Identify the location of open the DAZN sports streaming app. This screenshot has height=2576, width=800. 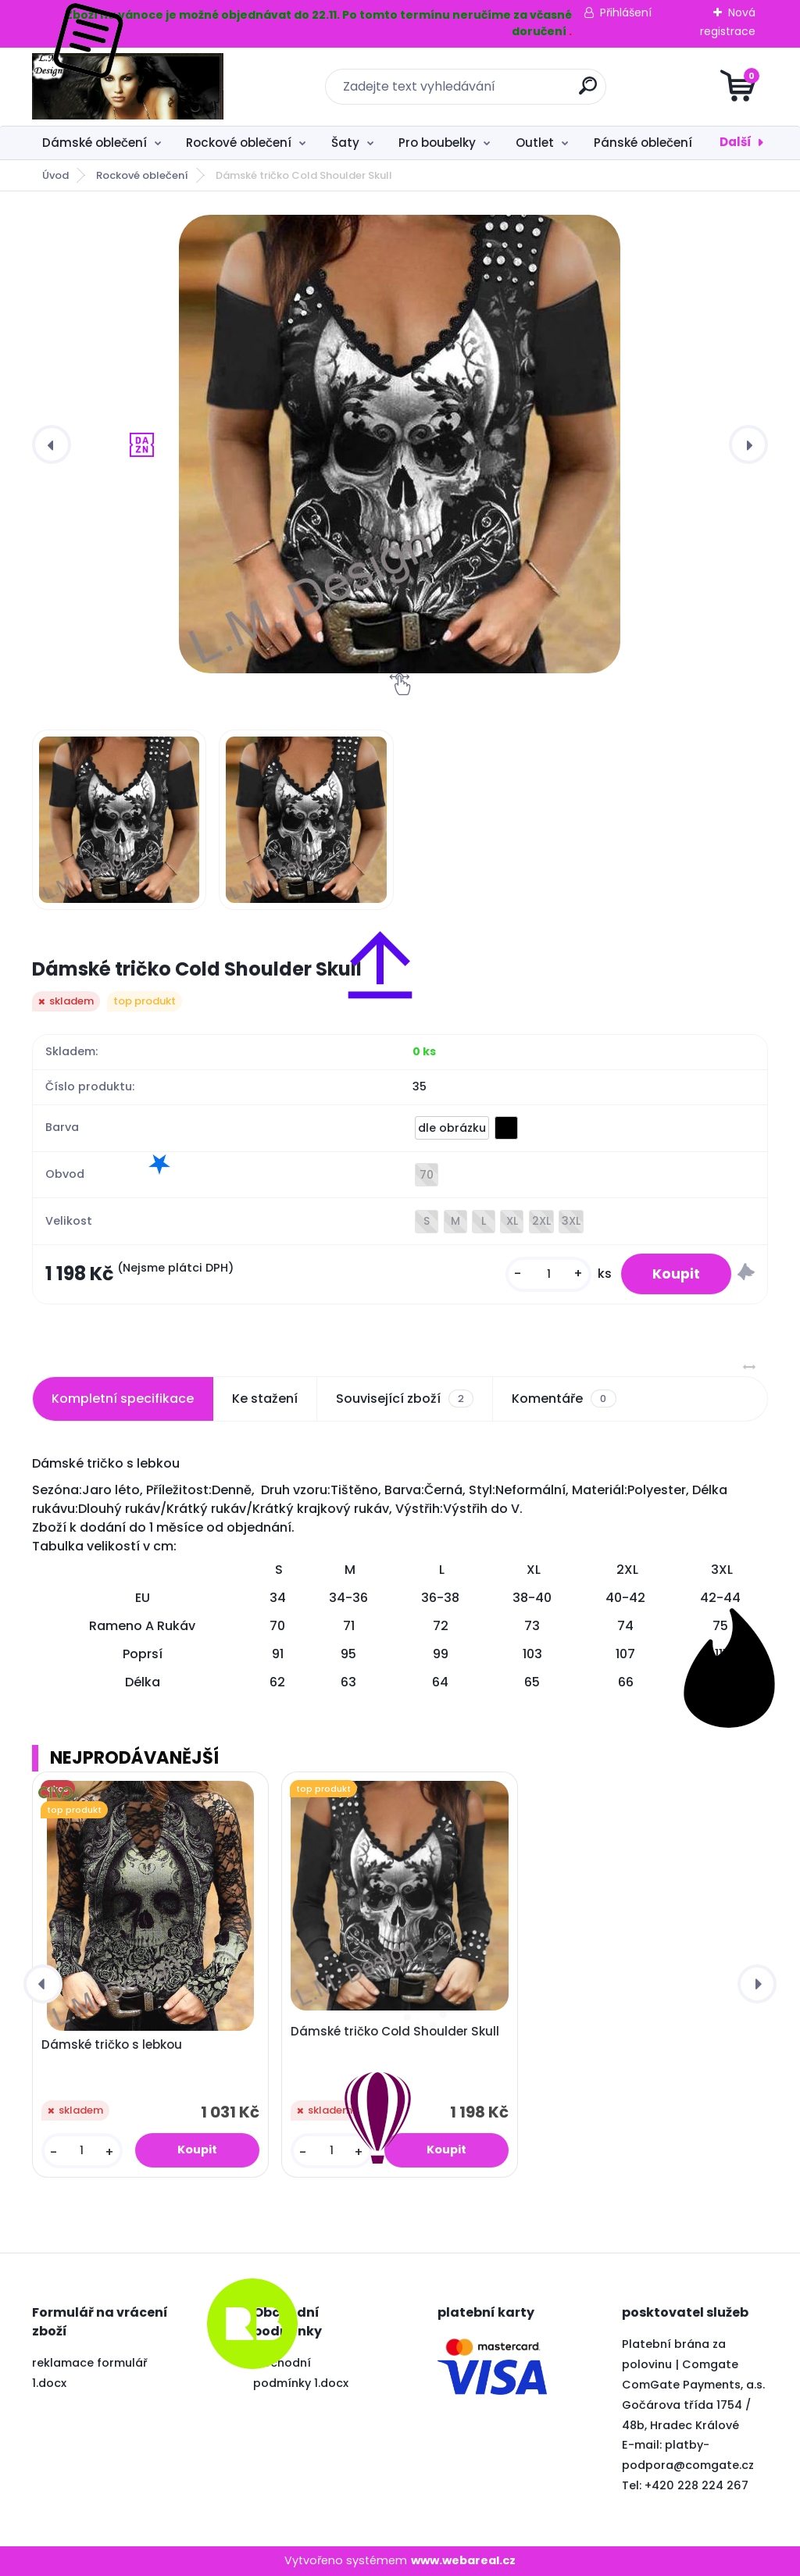
(141, 444).